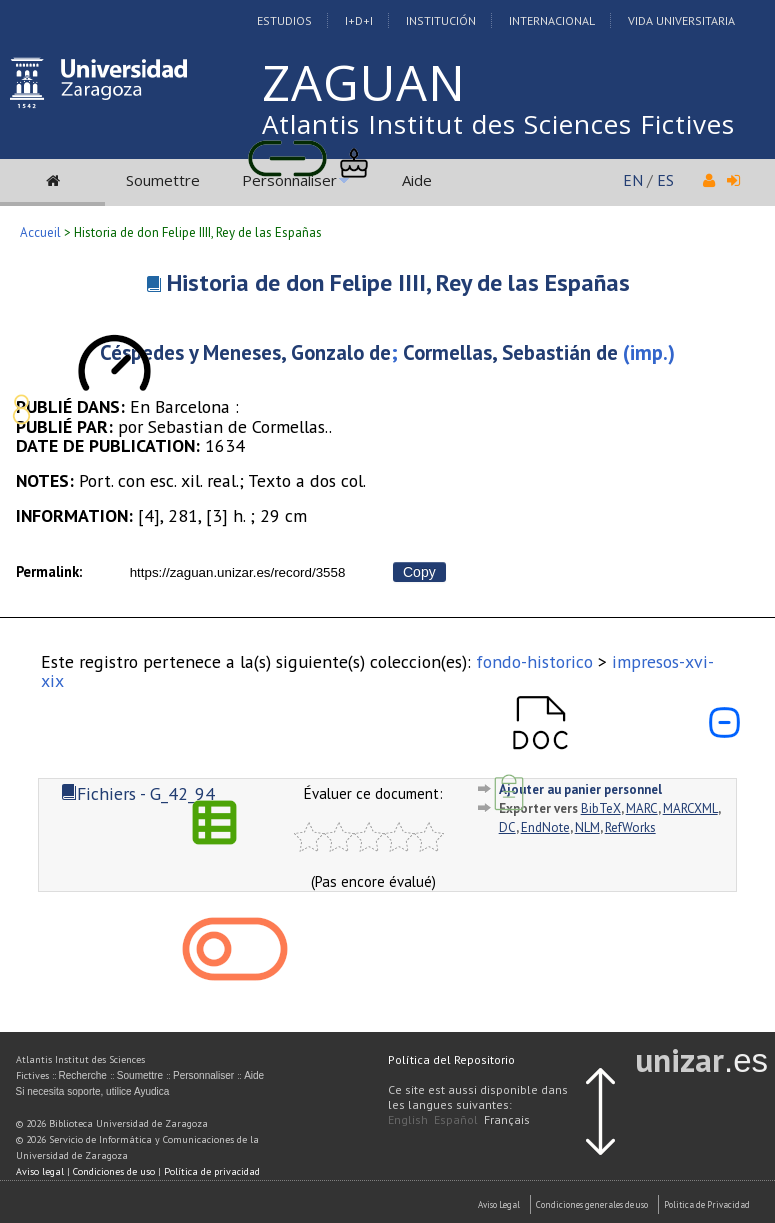  Describe the element at coordinates (600, 1111) in the screenshot. I see `adjust height or vertical size` at that location.